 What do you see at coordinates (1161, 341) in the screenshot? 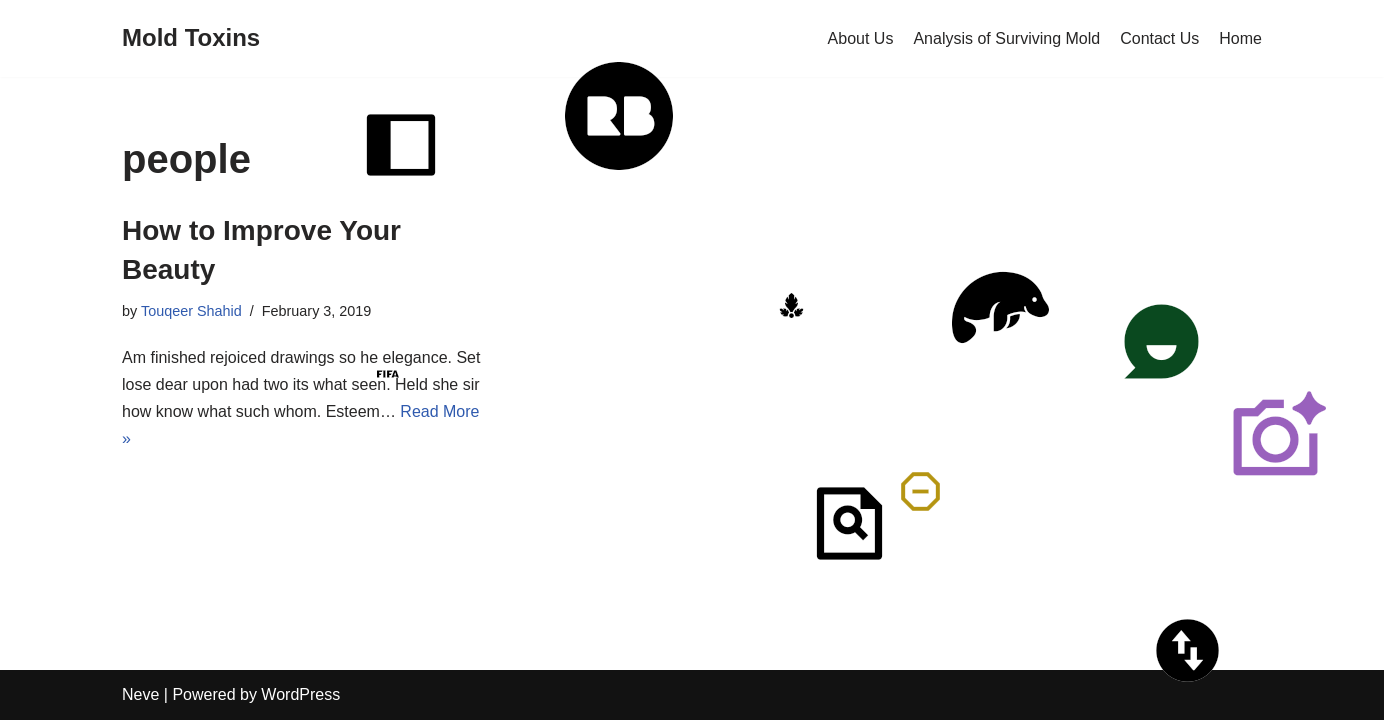
I see `open chat with friendly support` at bounding box center [1161, 341].